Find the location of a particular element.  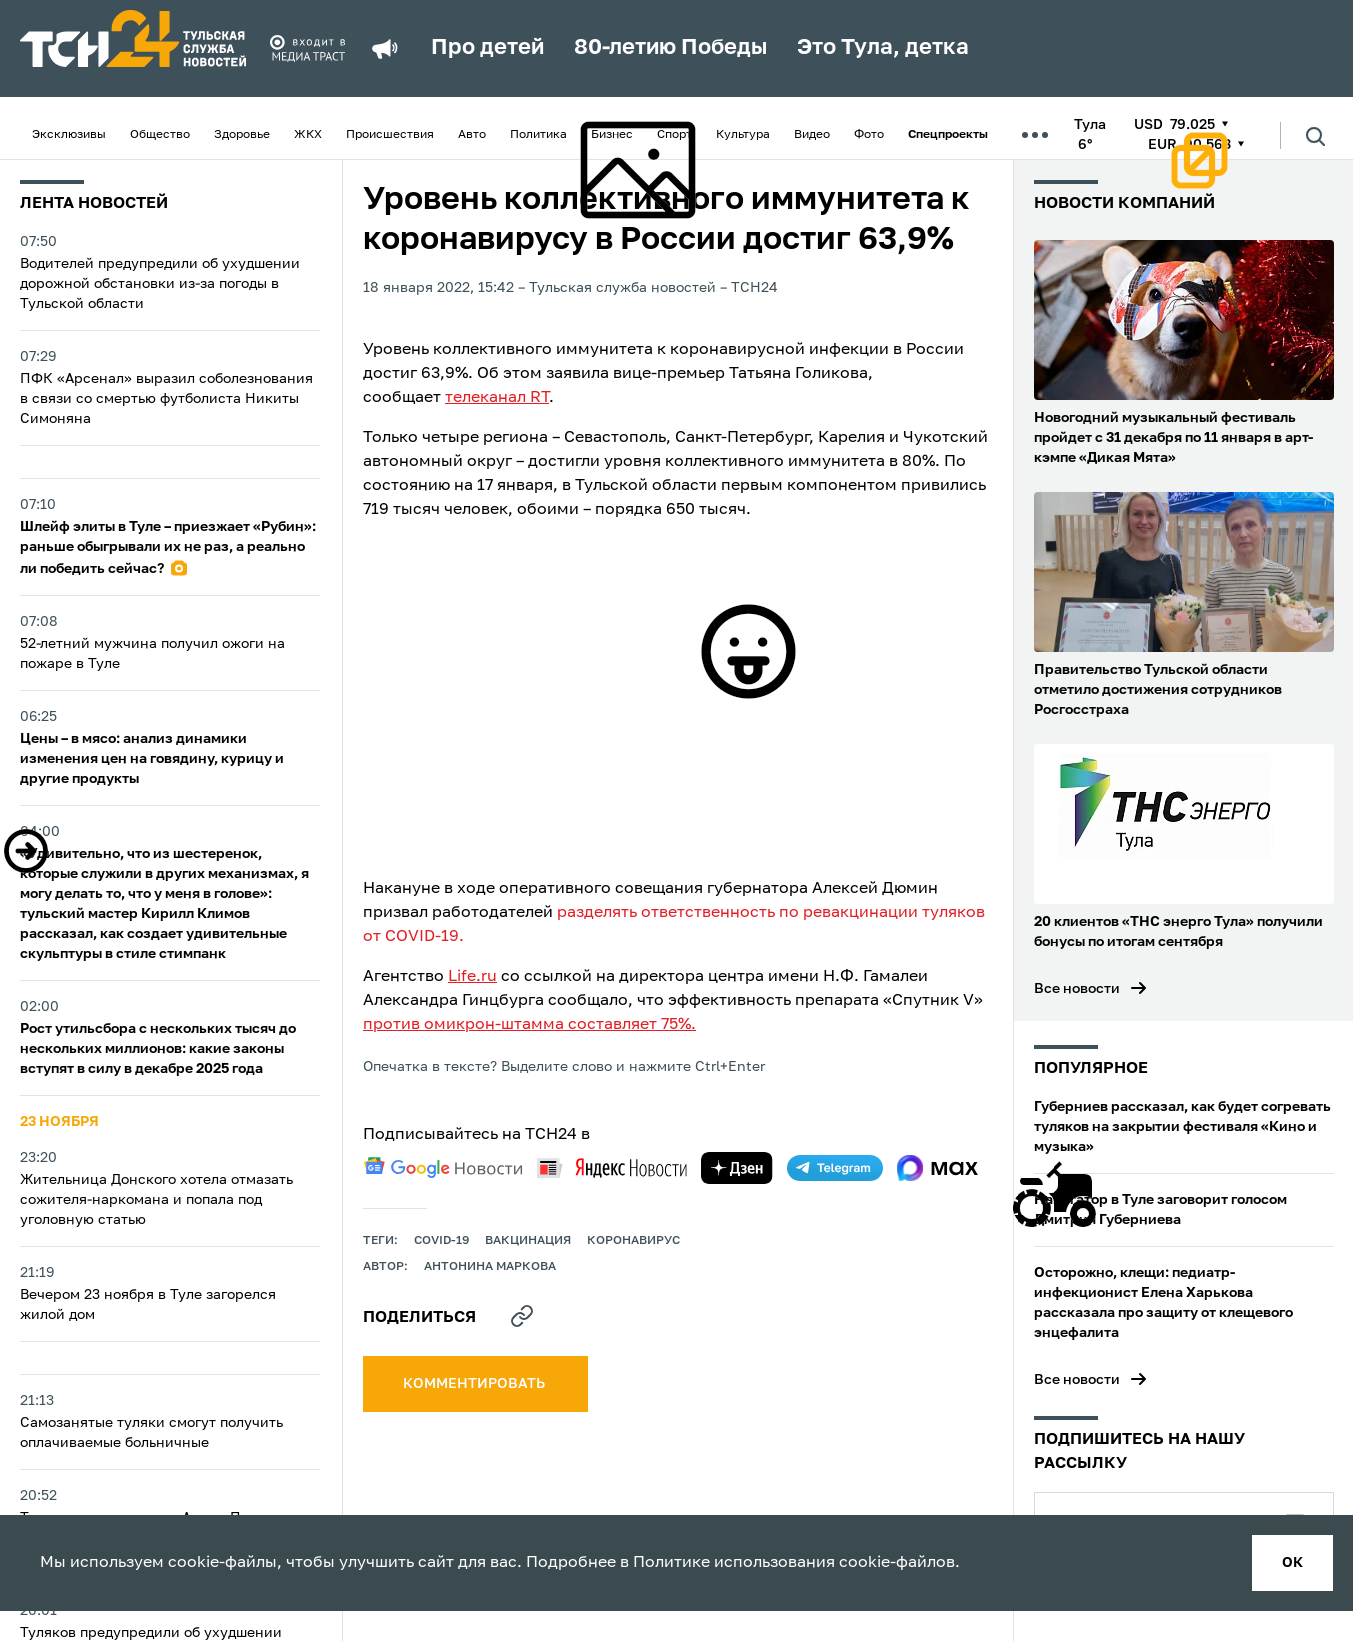

view image or photo is located at coordinates (638, 170).